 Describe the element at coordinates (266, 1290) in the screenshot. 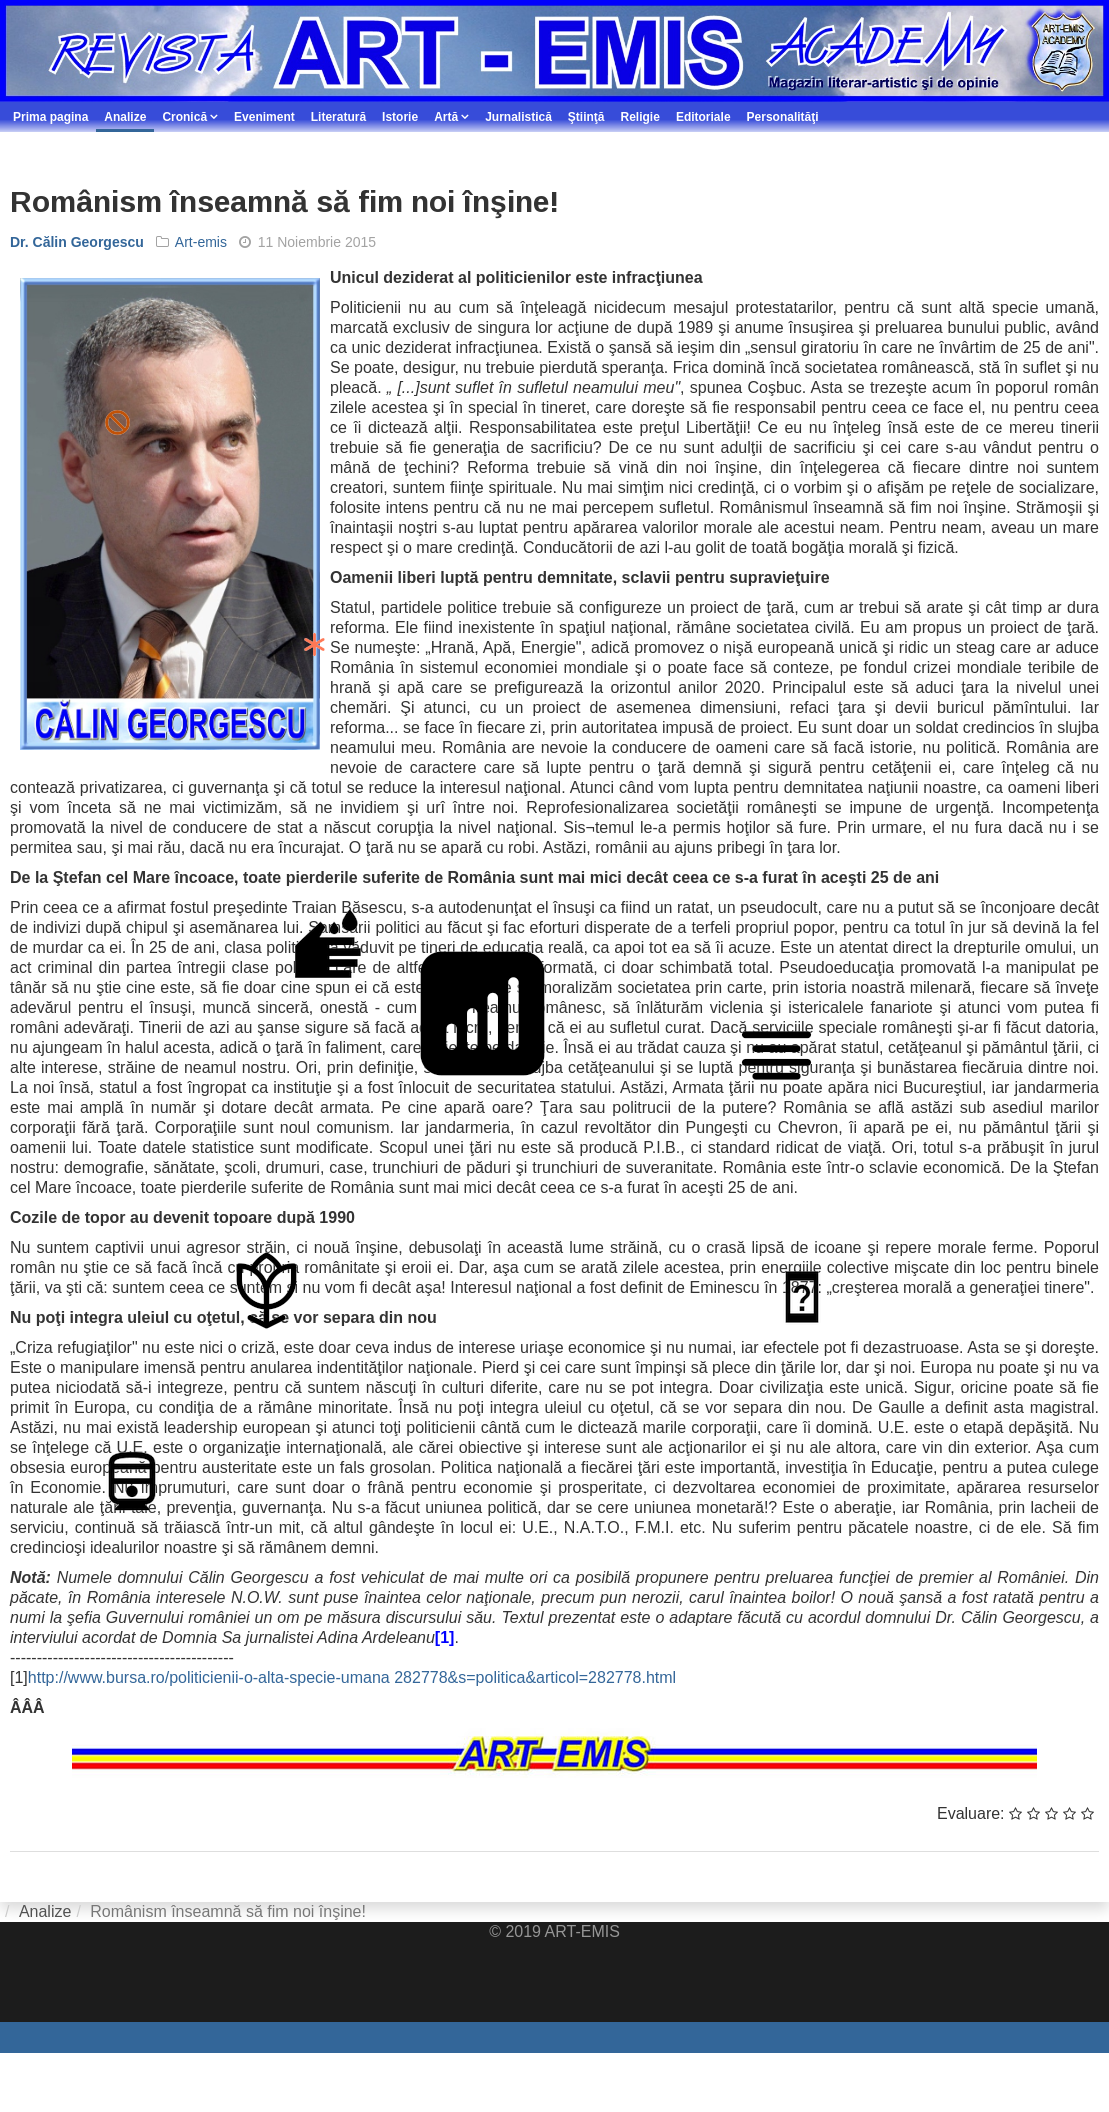

I see `access garden or plant care features` at that location.